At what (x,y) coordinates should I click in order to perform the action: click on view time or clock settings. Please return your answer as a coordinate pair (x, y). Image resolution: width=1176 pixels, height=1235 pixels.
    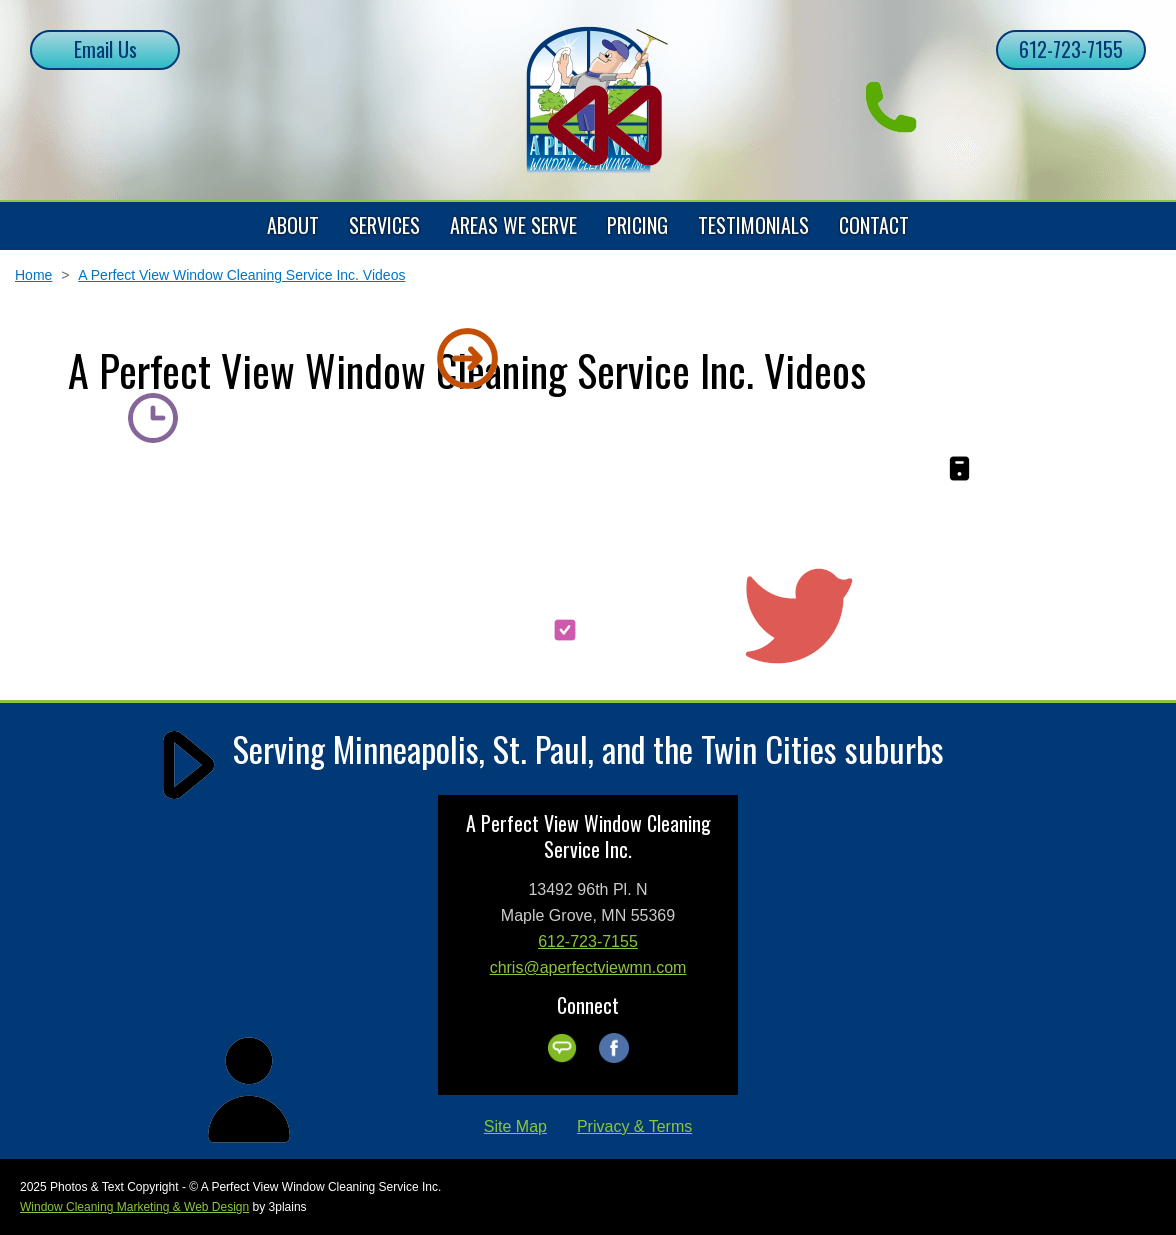
    Looking at the image, I should click on (153, 418).